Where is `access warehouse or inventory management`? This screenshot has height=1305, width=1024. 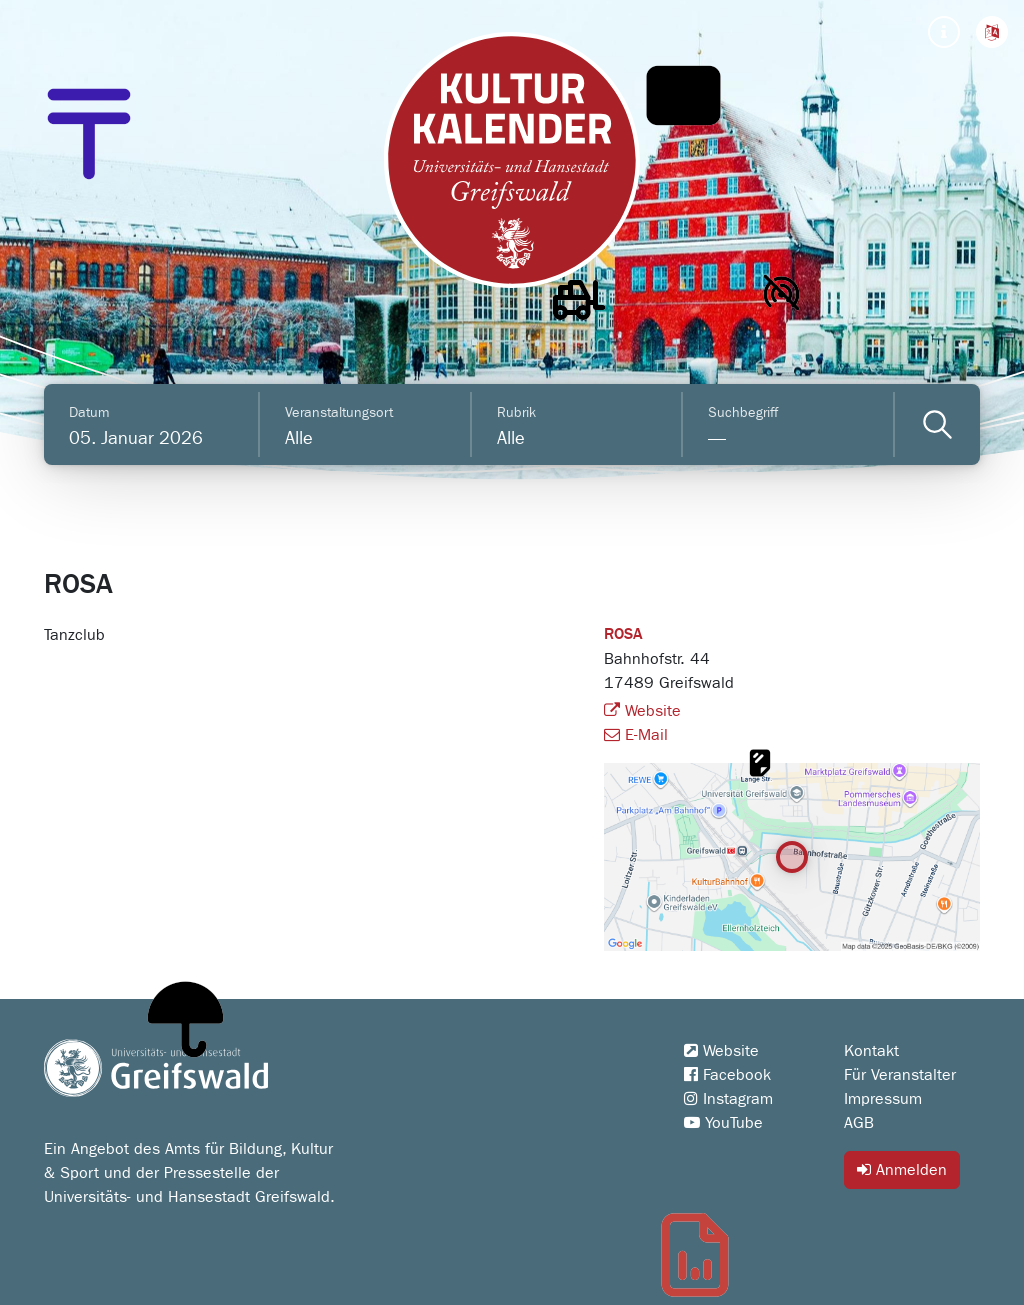
access warehouse or inventory management is located at coordinates (578, 300).